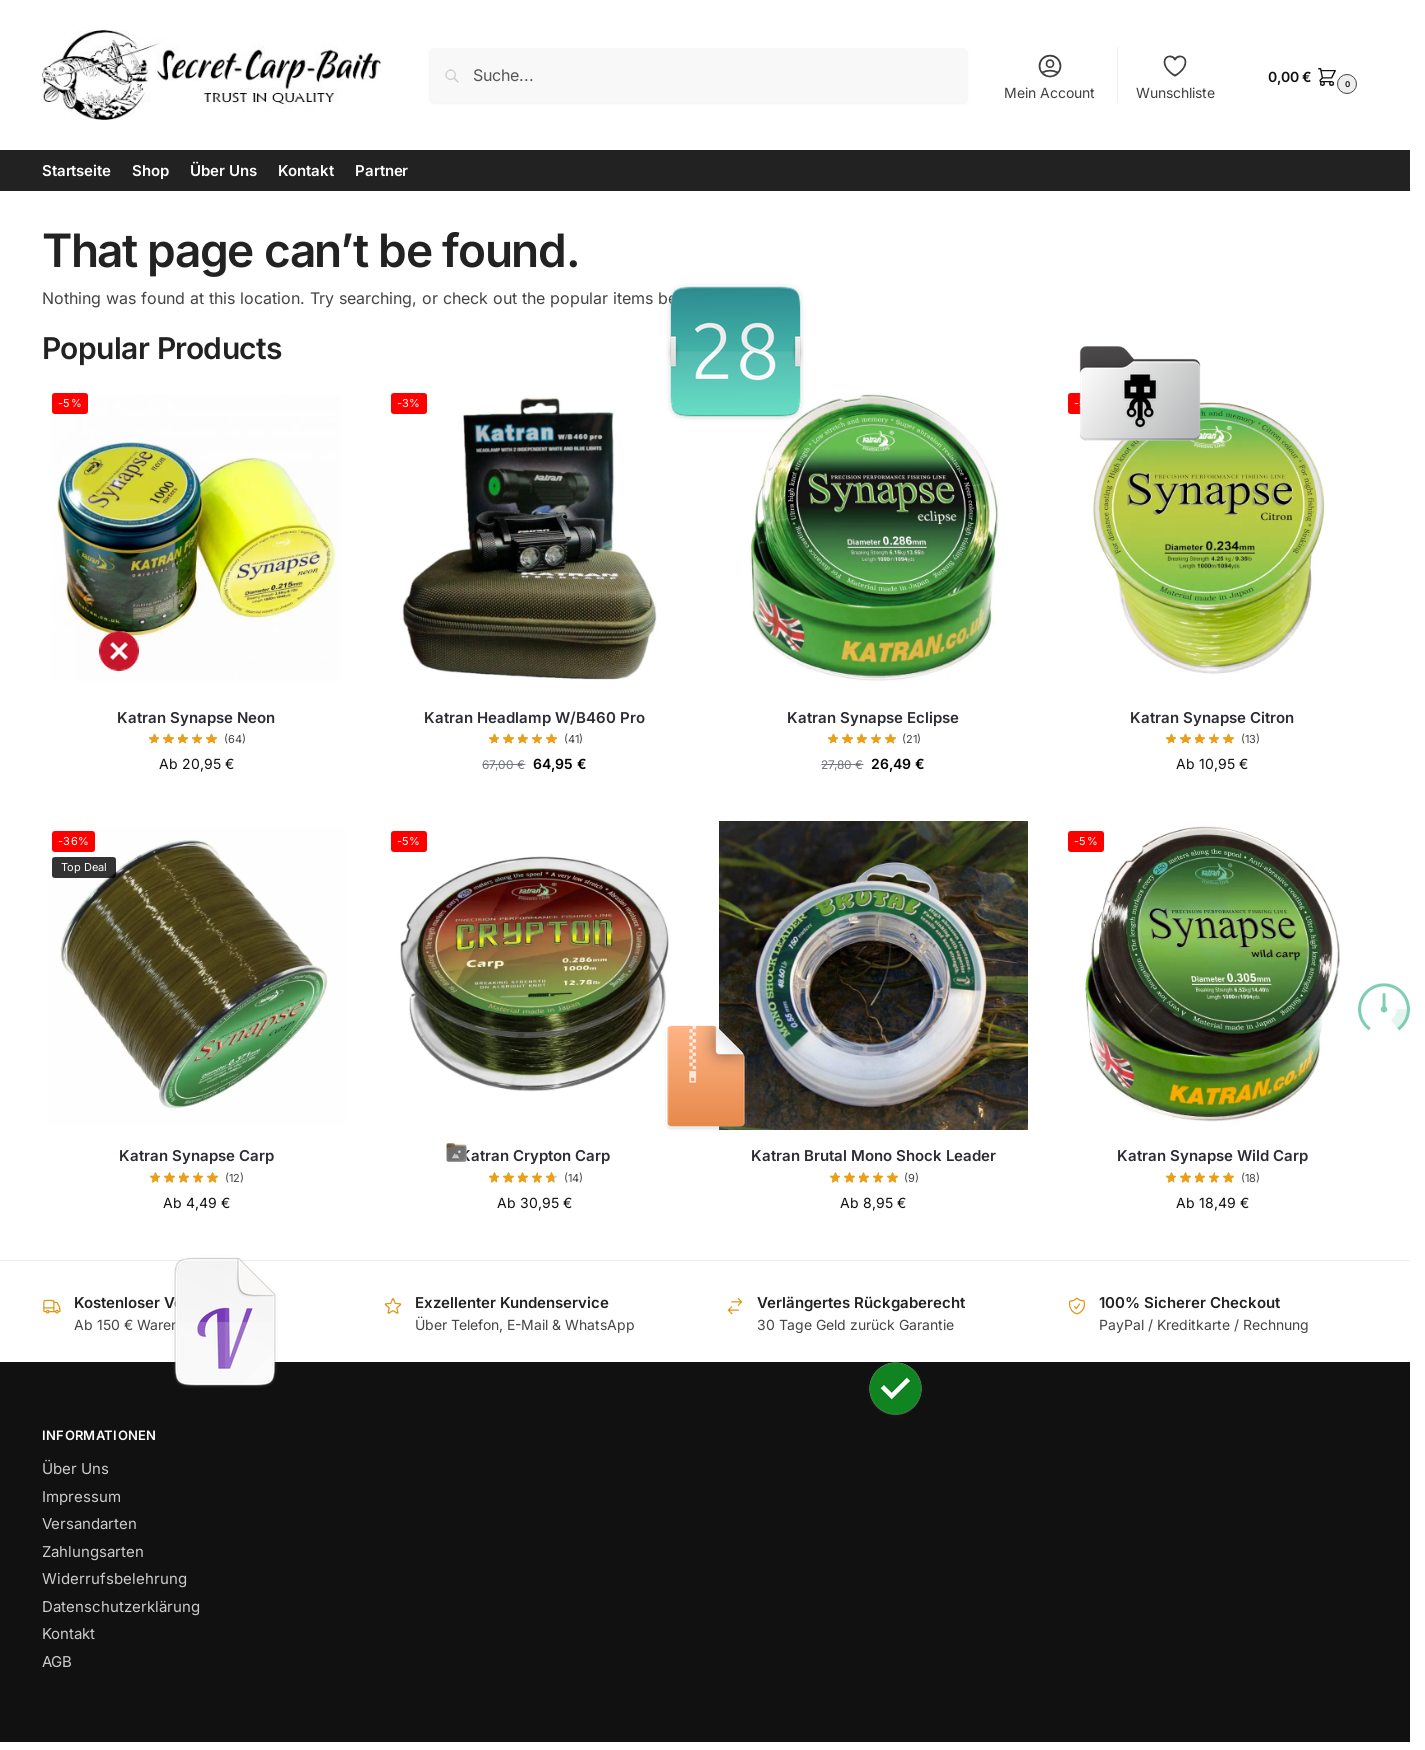 The width and height of the screenshot is (1425, 1750). What do you see at coordinates (225, 1322) in the screenshot?
I see `vala programming language source file` at bounding box center [225, 1322].